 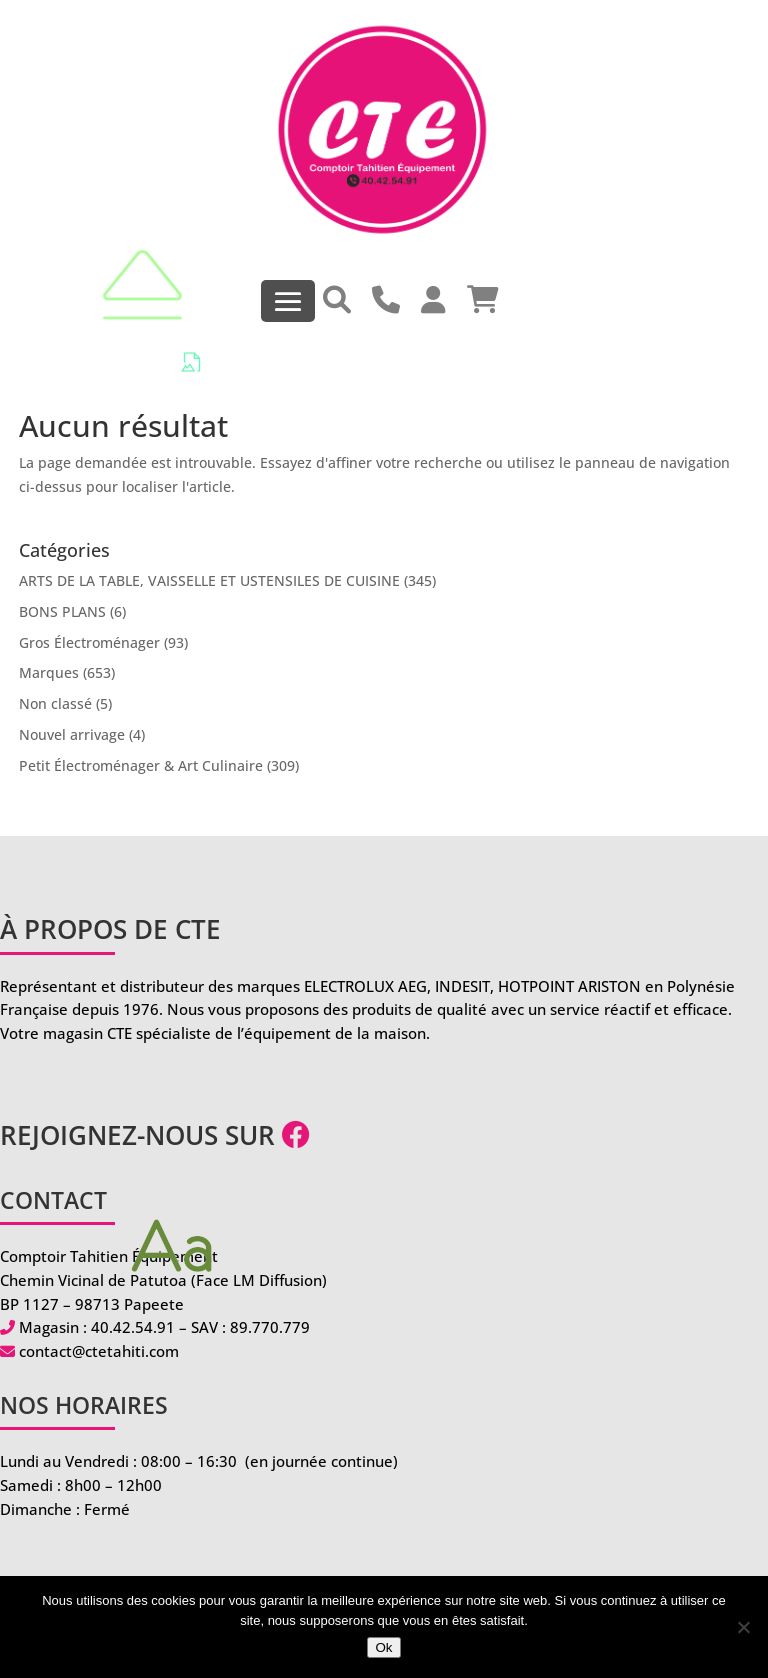 What do you see at coordinates (192, 362) in the screenshot?
I see `view image file` at bounding box center [192, 362].